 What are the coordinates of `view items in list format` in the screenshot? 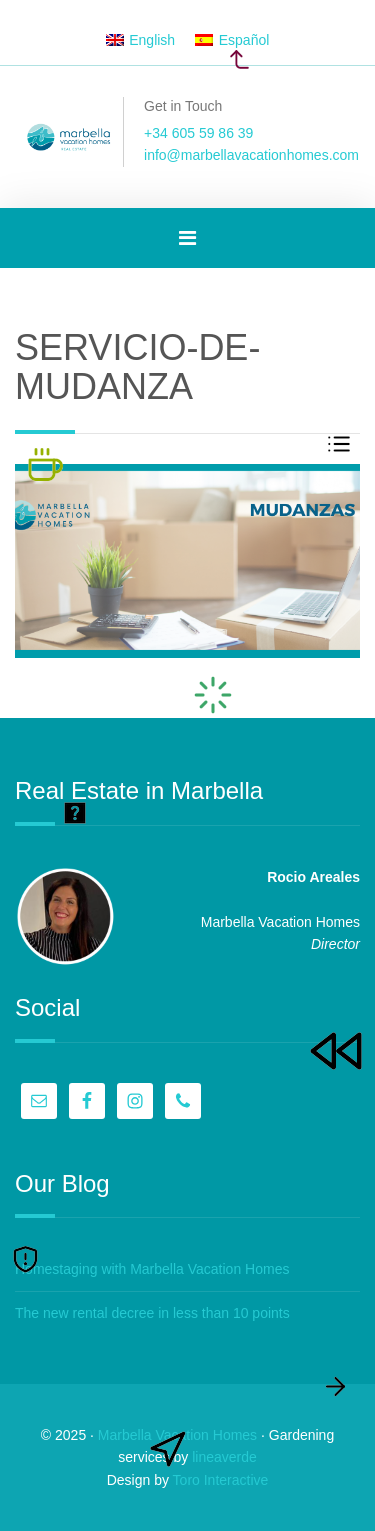 It's located at (339, 444).